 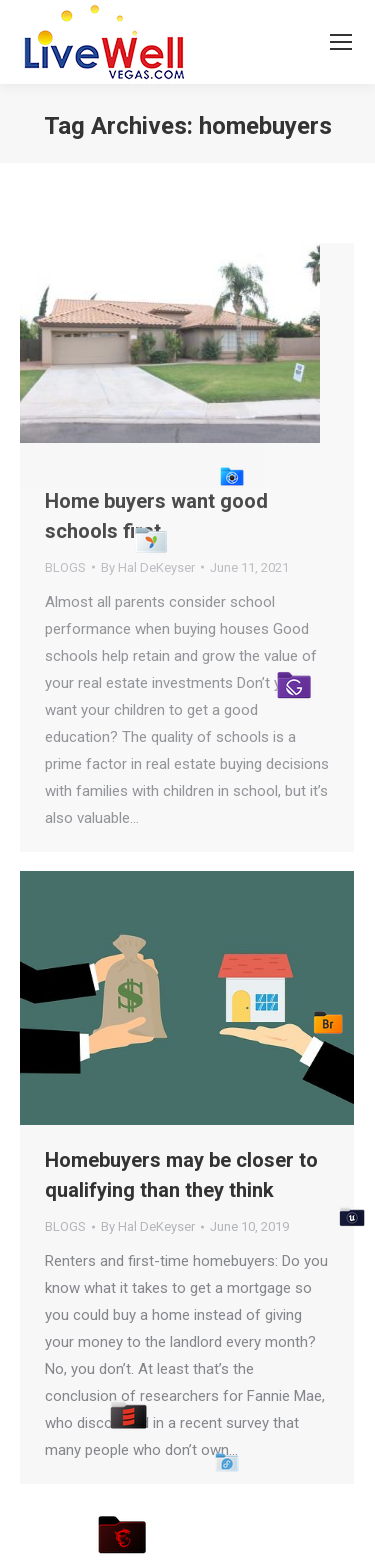 I want to click on open msi-branded files folder, so click(x=122, y=1536).